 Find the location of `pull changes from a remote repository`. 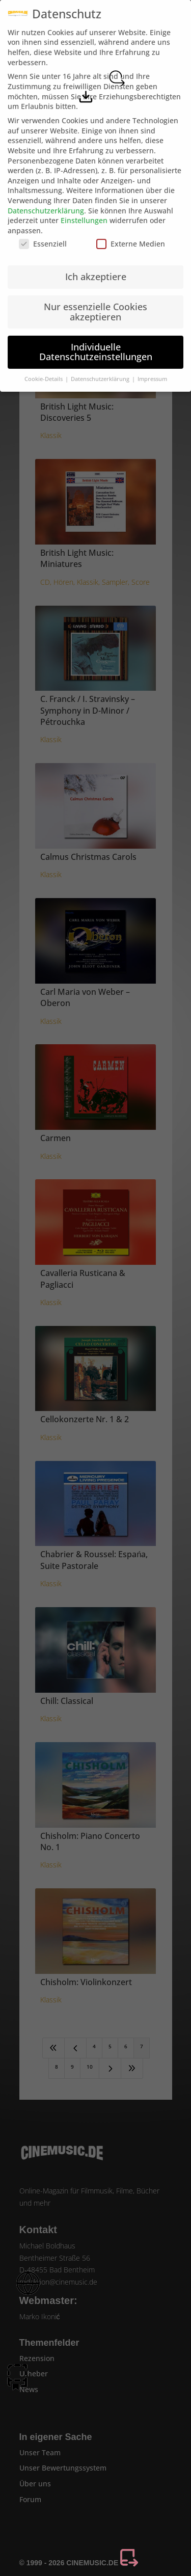

pull changes from a remote repository is located at coordinates (128, 2558).